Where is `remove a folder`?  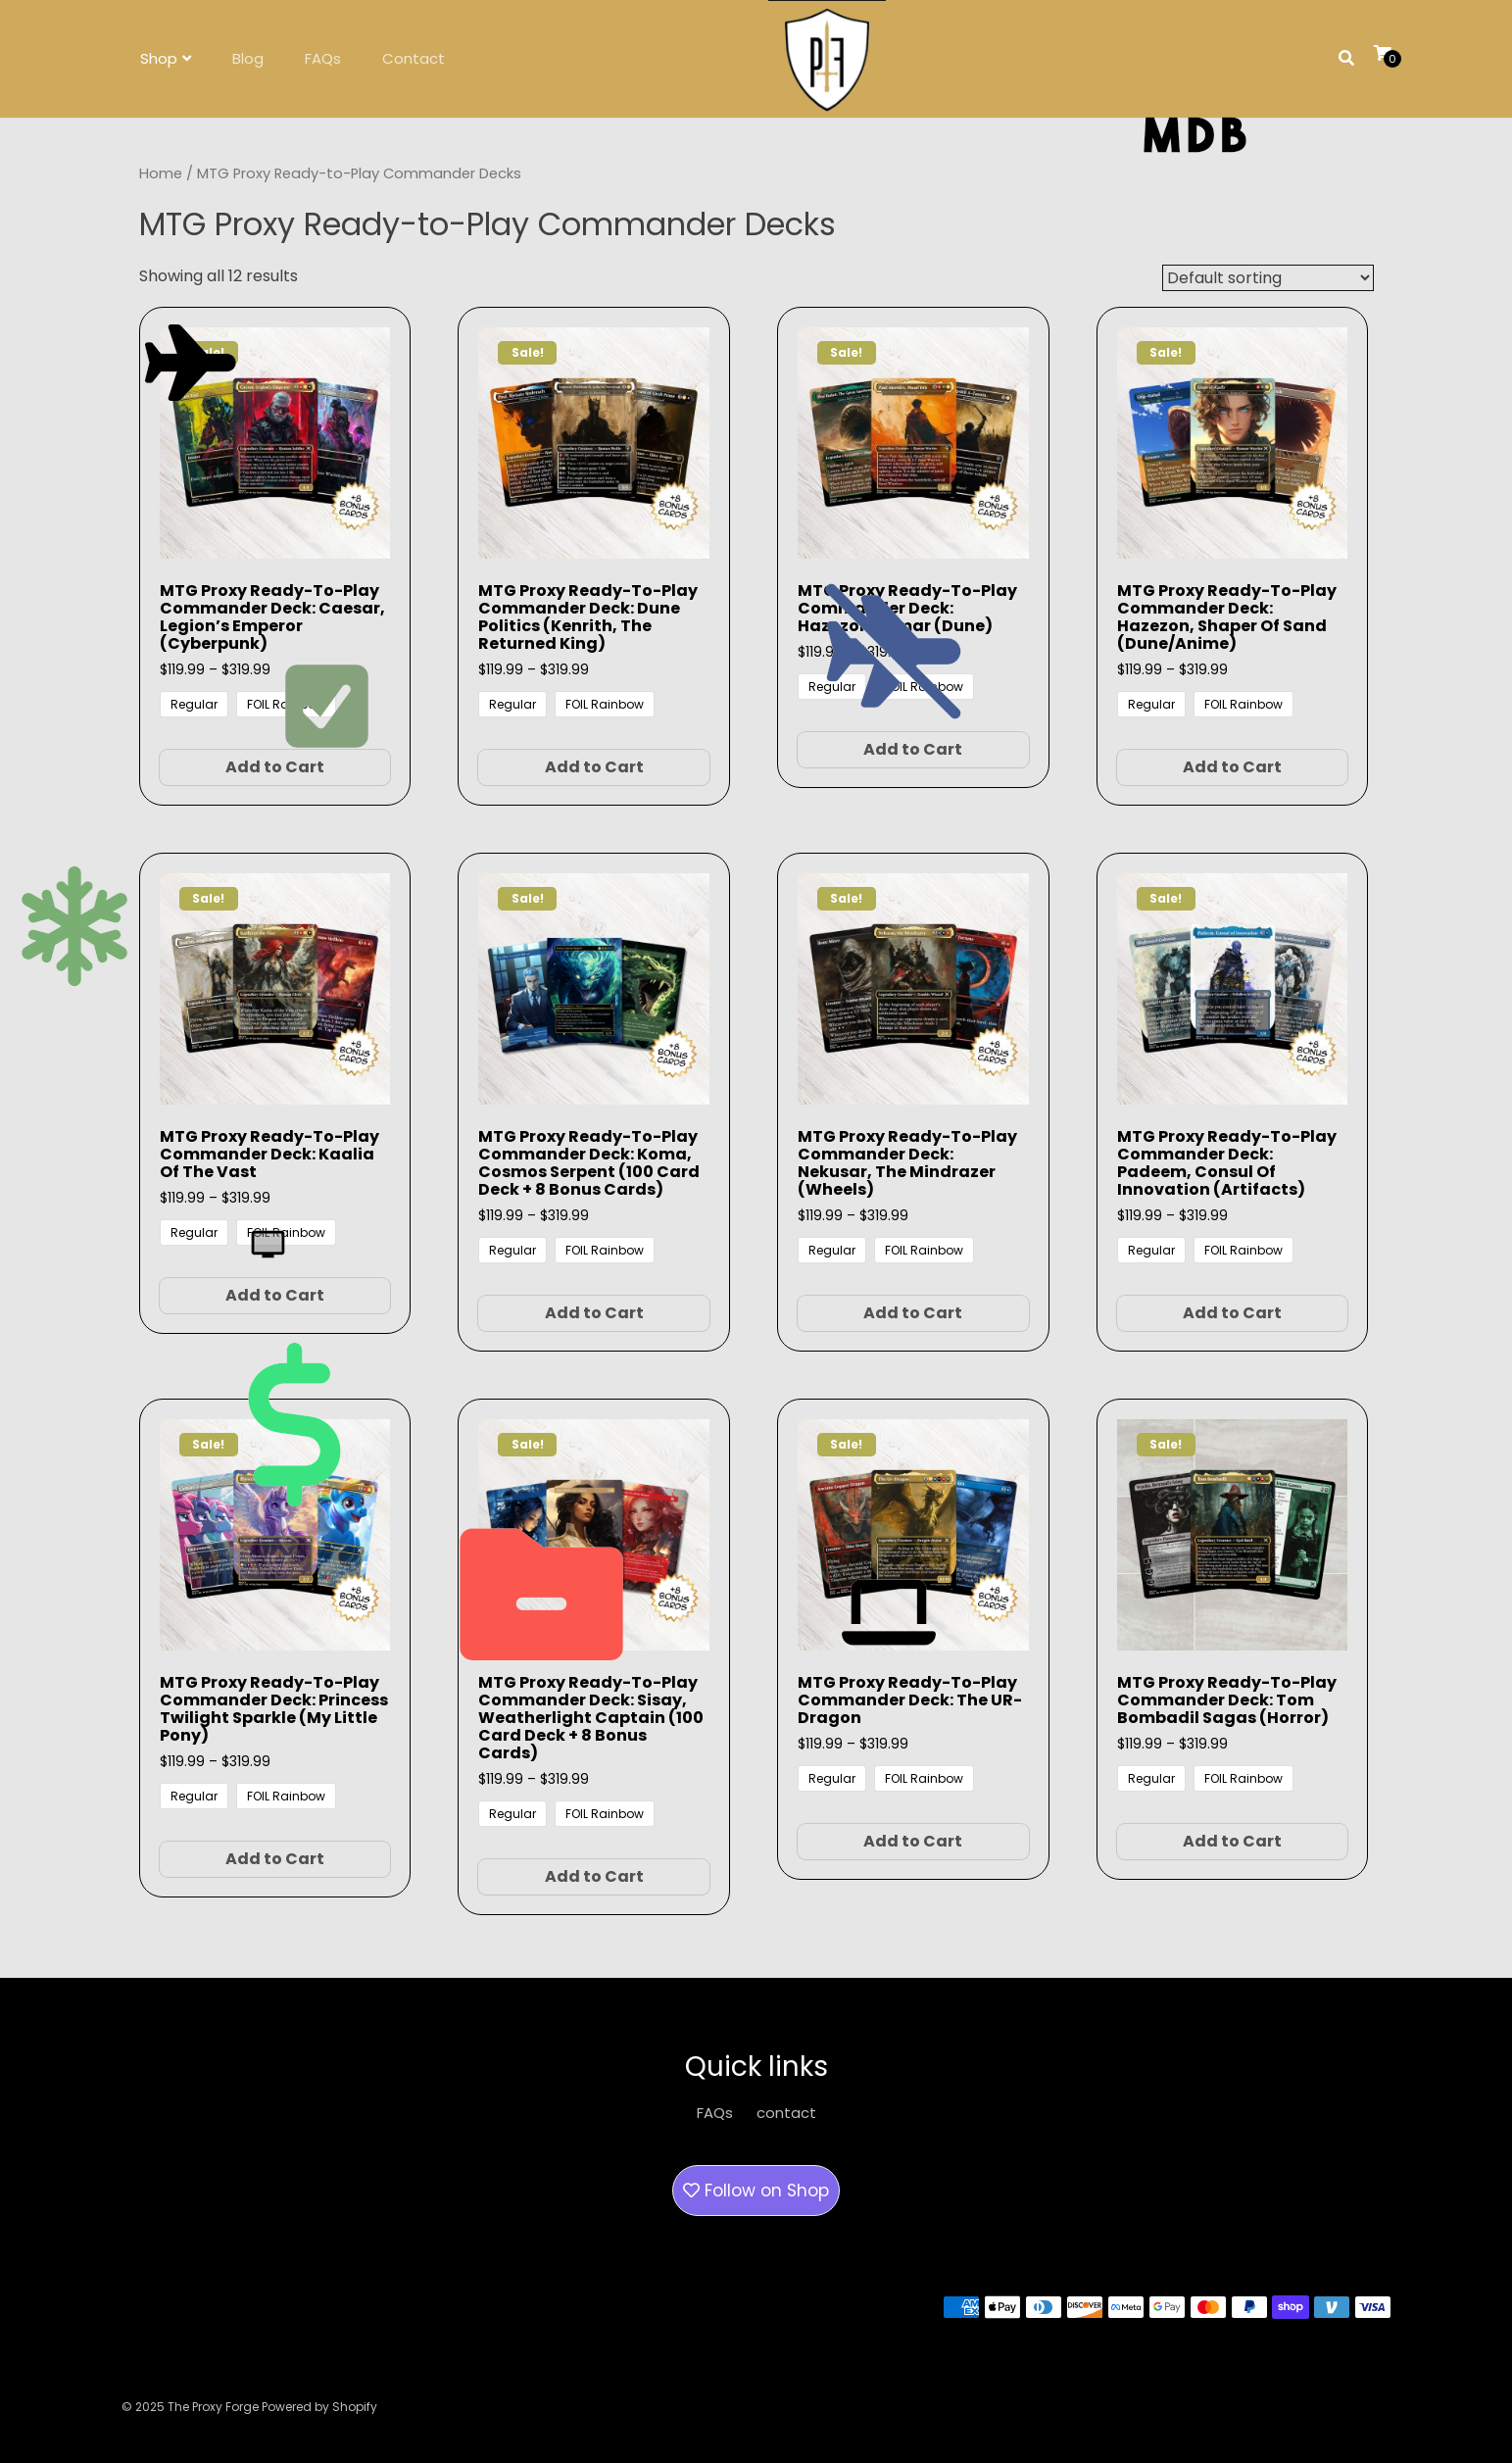 remove a folder is located at coordinates (541, 1591).